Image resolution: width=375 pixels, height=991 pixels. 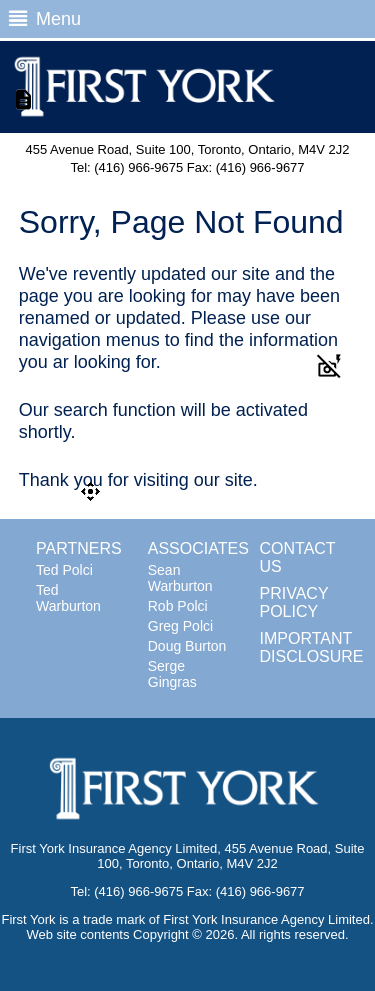 What do you see at coordinates (329, 365) in the screenshot?
I see `disable camera flash` at bounding box center [329, 365].